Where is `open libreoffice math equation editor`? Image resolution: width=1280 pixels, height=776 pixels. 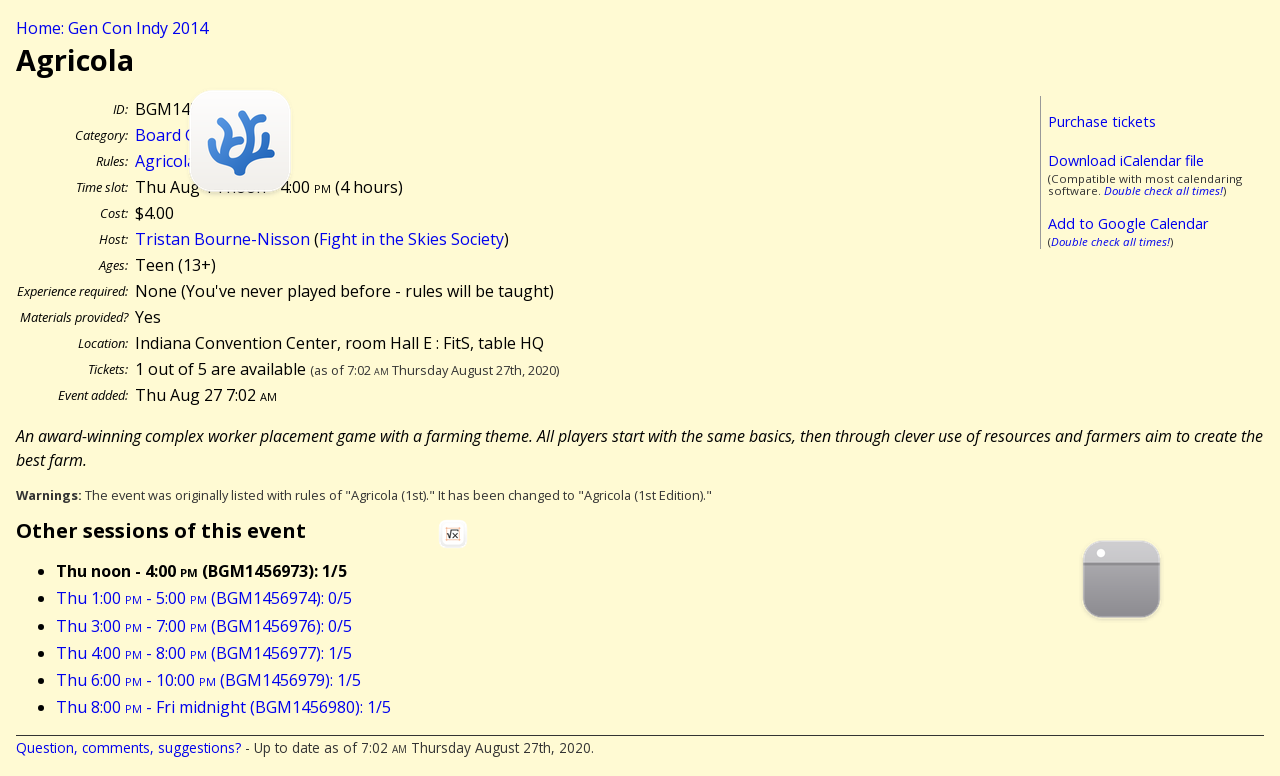 open libreoffice math equation editor is located at coordinates (453, 534).